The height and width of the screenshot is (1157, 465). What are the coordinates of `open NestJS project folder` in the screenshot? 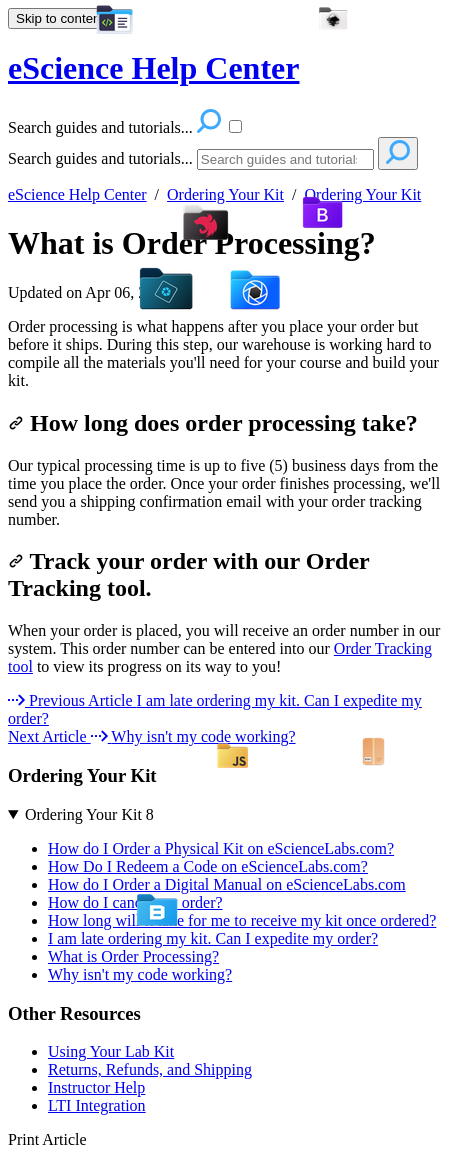 It's located at (205, 223).